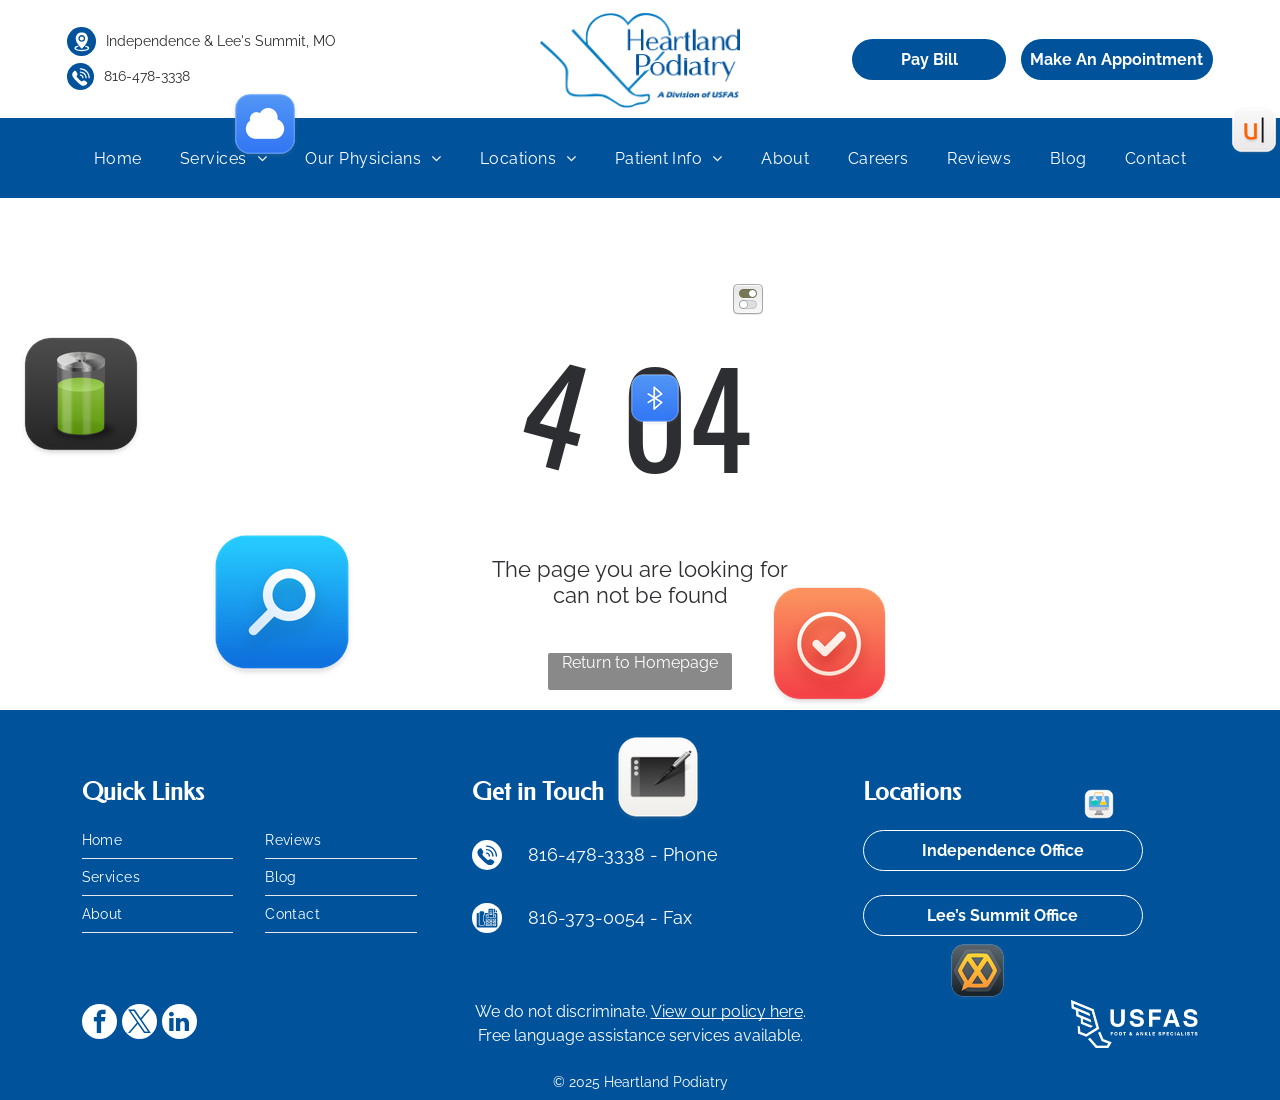 Image resolution: width=1280 pixels, height=1100 pixels. I want to click on open search settings or preferences, so click(282, 602).